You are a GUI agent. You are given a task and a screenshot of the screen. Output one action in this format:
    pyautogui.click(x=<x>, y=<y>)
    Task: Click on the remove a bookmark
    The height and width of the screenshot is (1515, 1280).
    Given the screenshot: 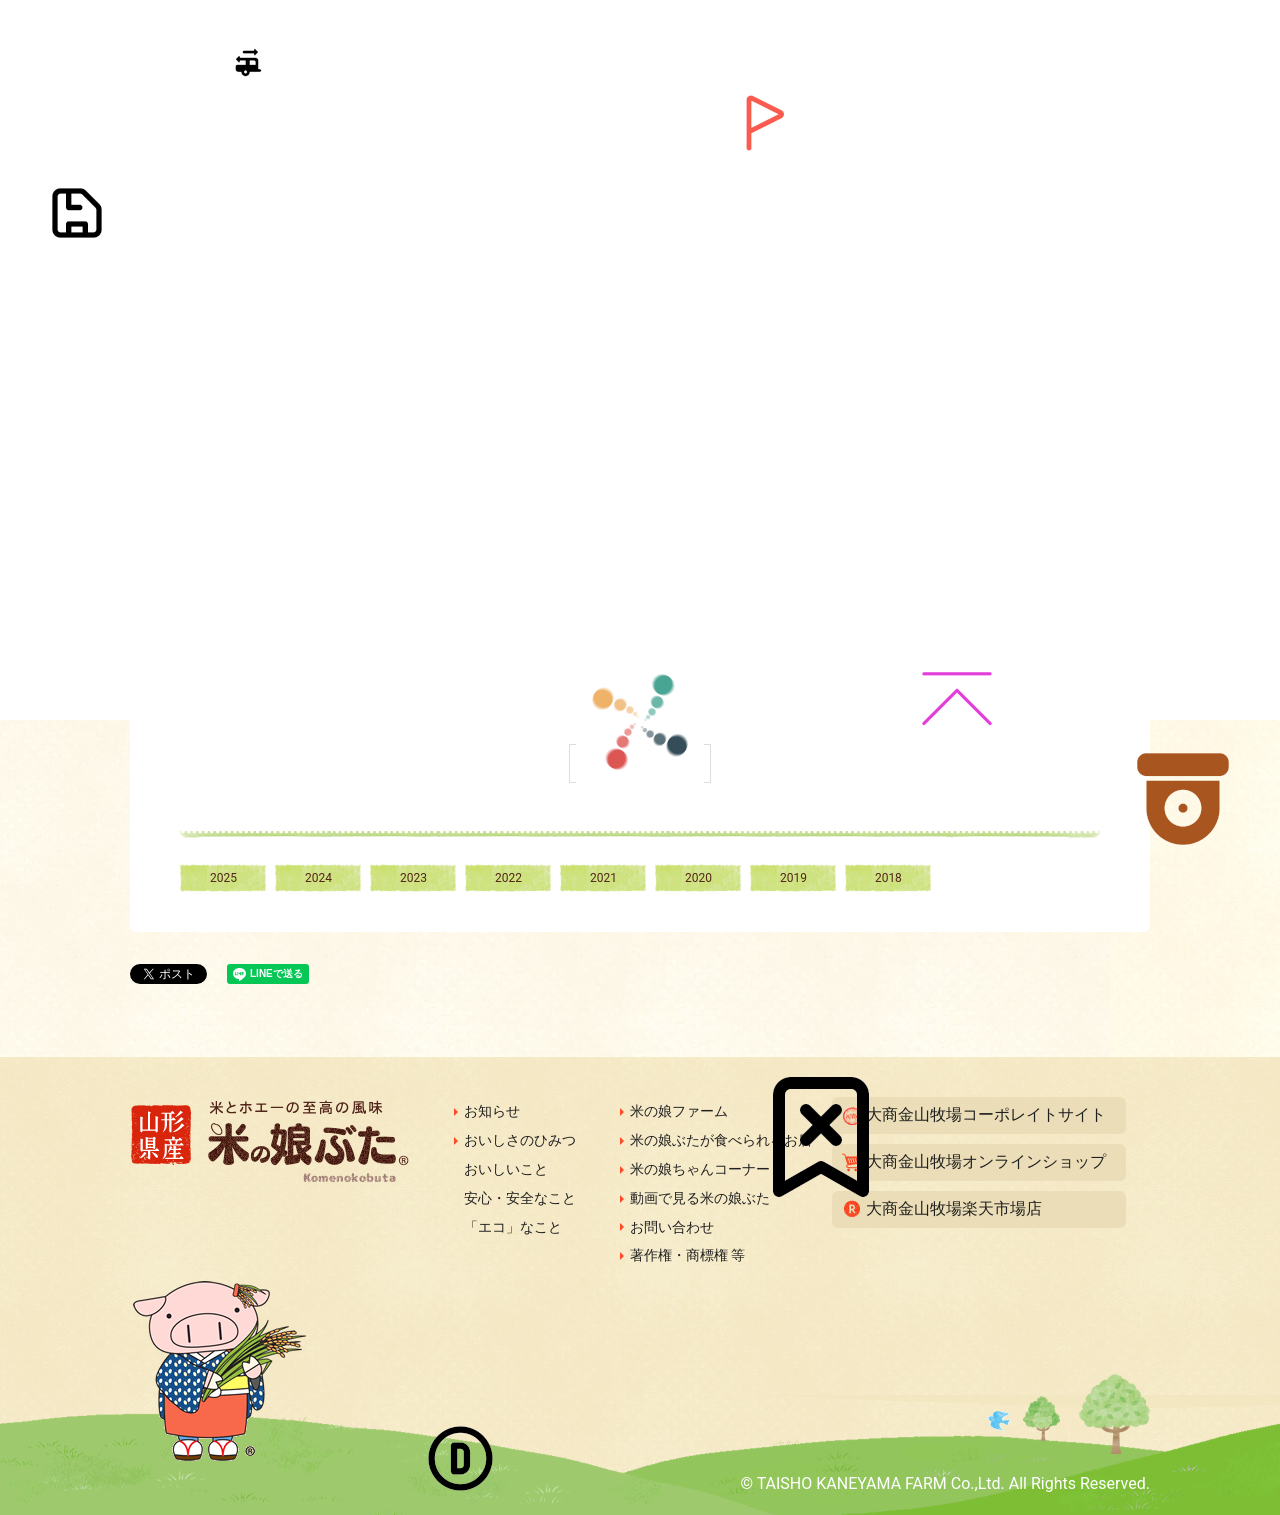 What is the action you would take?
    pyautogui.click(x=821, y=1137)
    